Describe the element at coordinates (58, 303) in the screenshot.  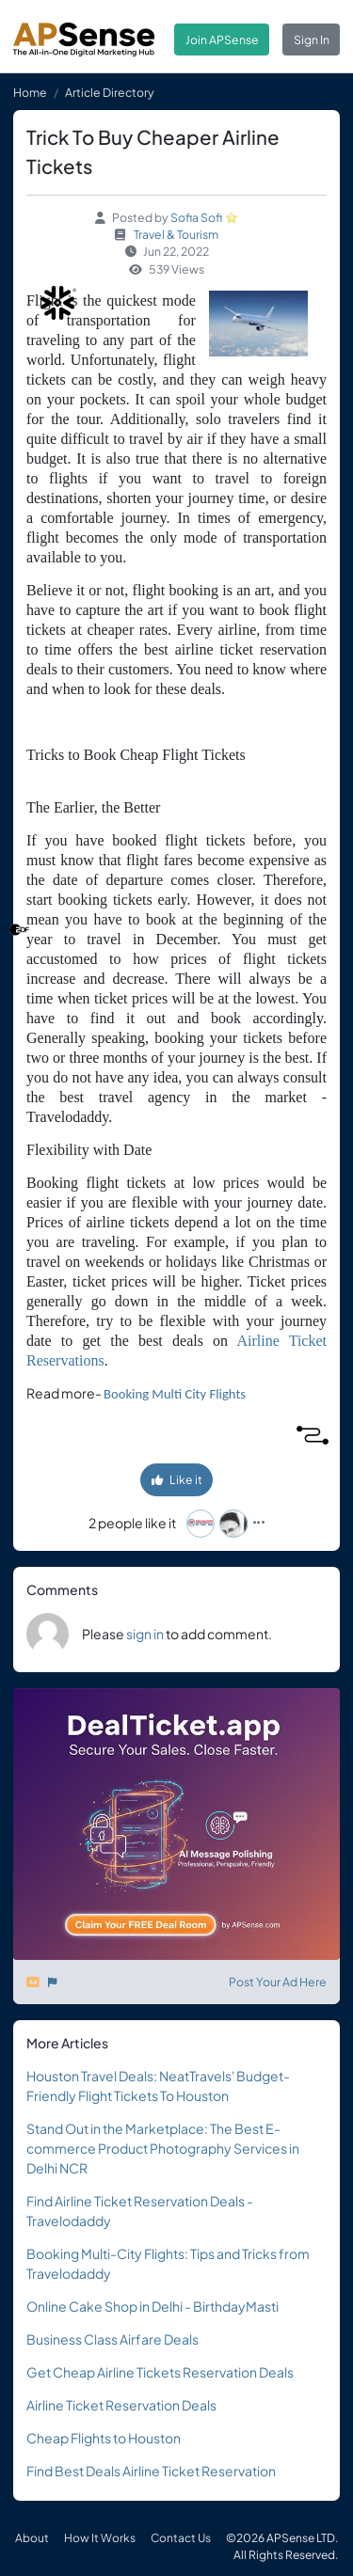
I see `snowflake data cloud platform logo` at that location.